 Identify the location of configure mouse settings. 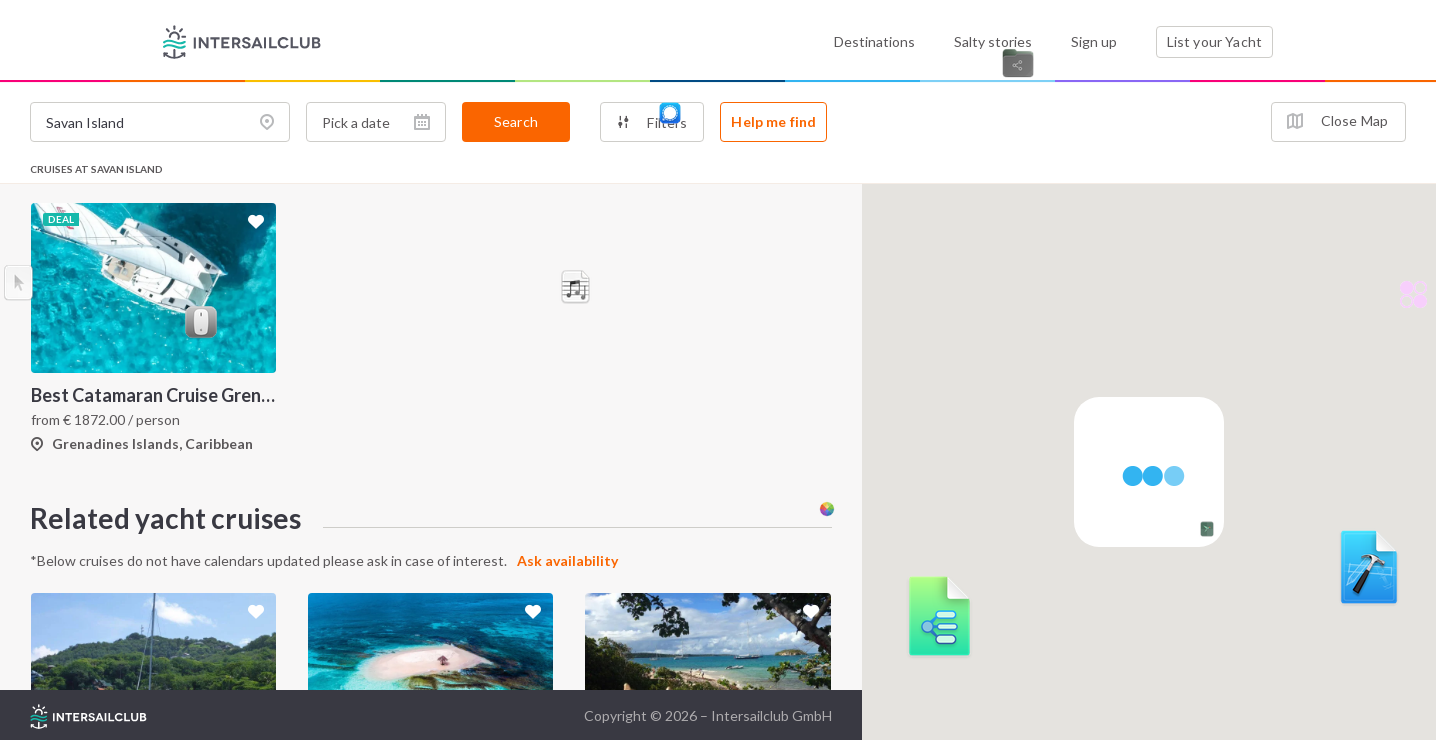
(201, 322).